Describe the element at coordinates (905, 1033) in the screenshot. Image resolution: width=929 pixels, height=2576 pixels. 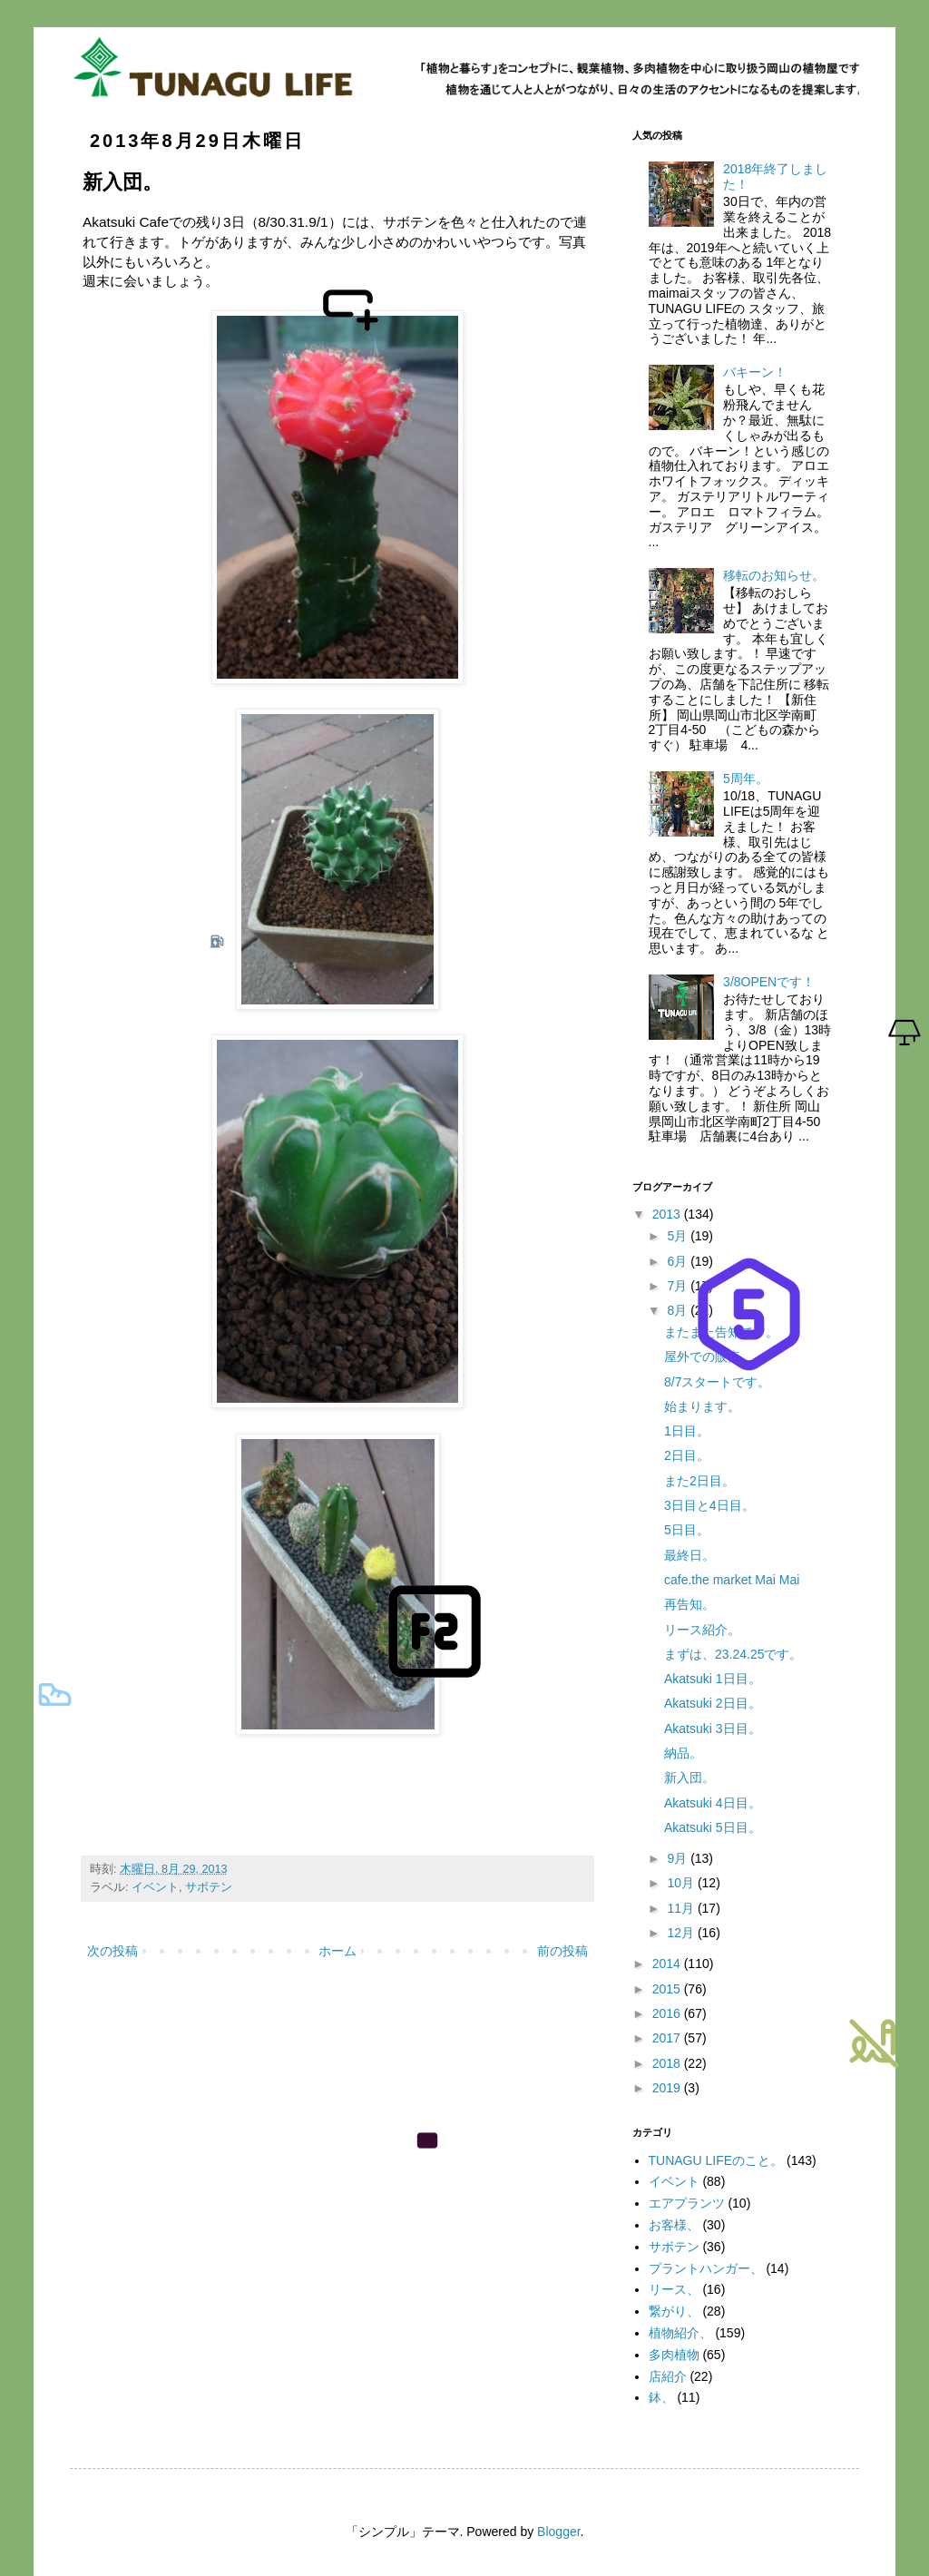
I see `toggle desk lamp or reading light` at that location.